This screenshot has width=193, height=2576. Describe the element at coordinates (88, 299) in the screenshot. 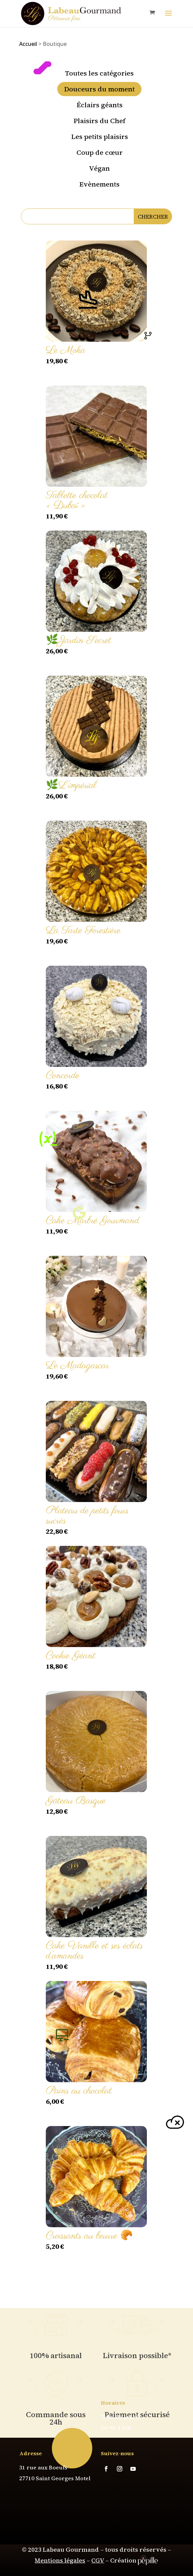

I see `view flight arrival information` at that location.